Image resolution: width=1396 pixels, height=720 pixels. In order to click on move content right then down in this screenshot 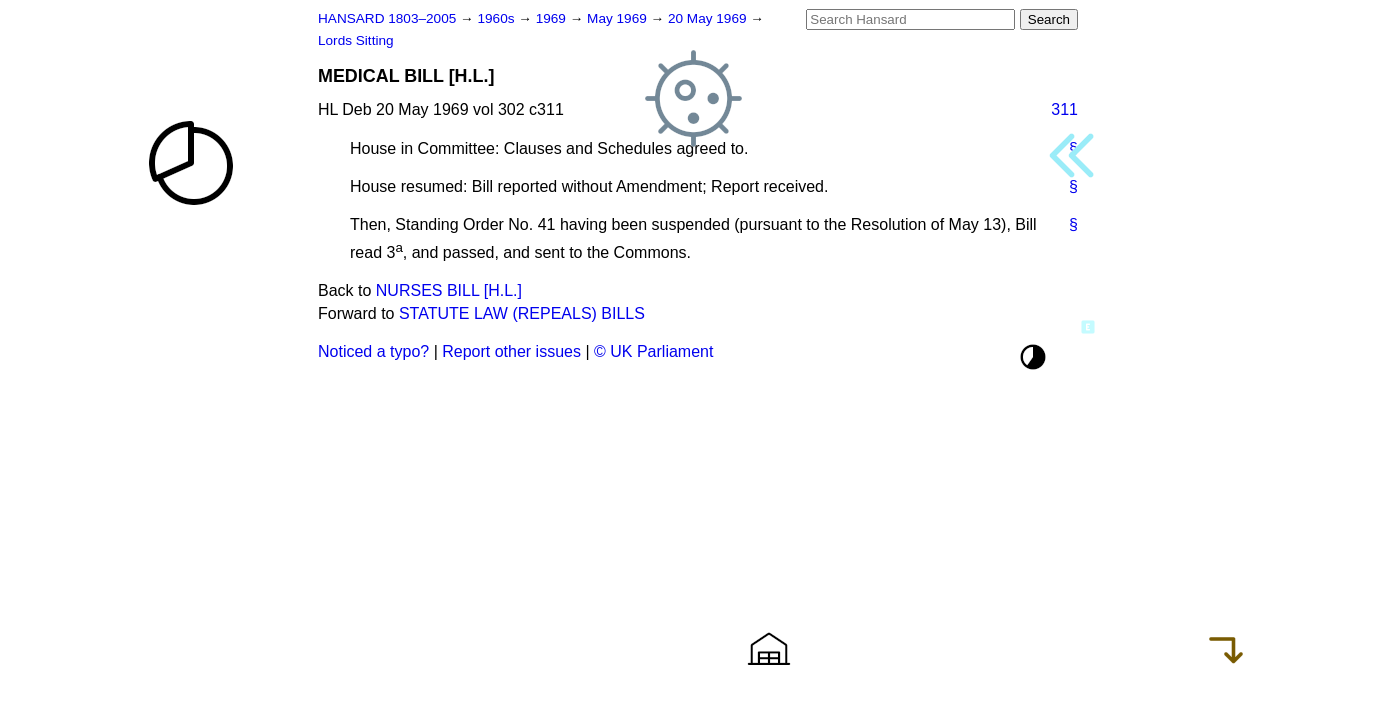, I will do `click(1226, 649)`.